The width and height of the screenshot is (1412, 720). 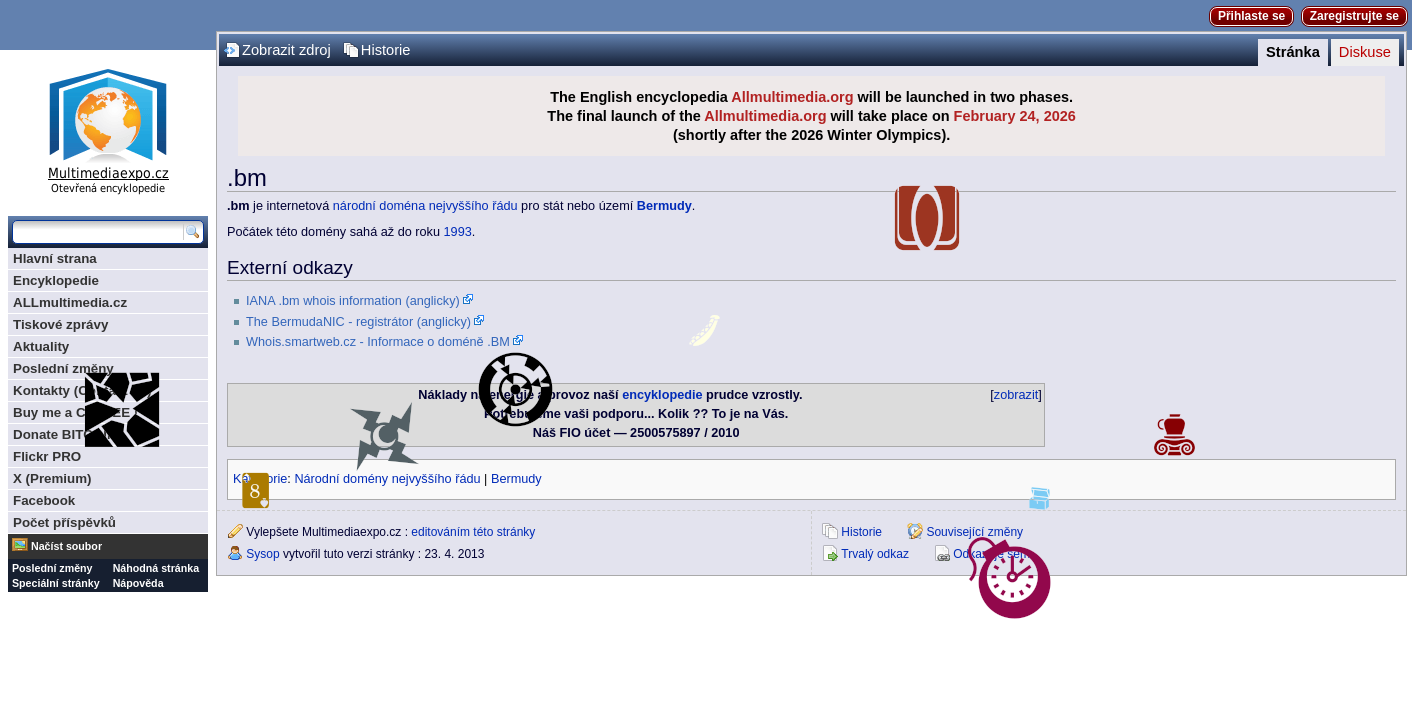 I want to click on select peas as an ingredient, so click(x=704, y=330).